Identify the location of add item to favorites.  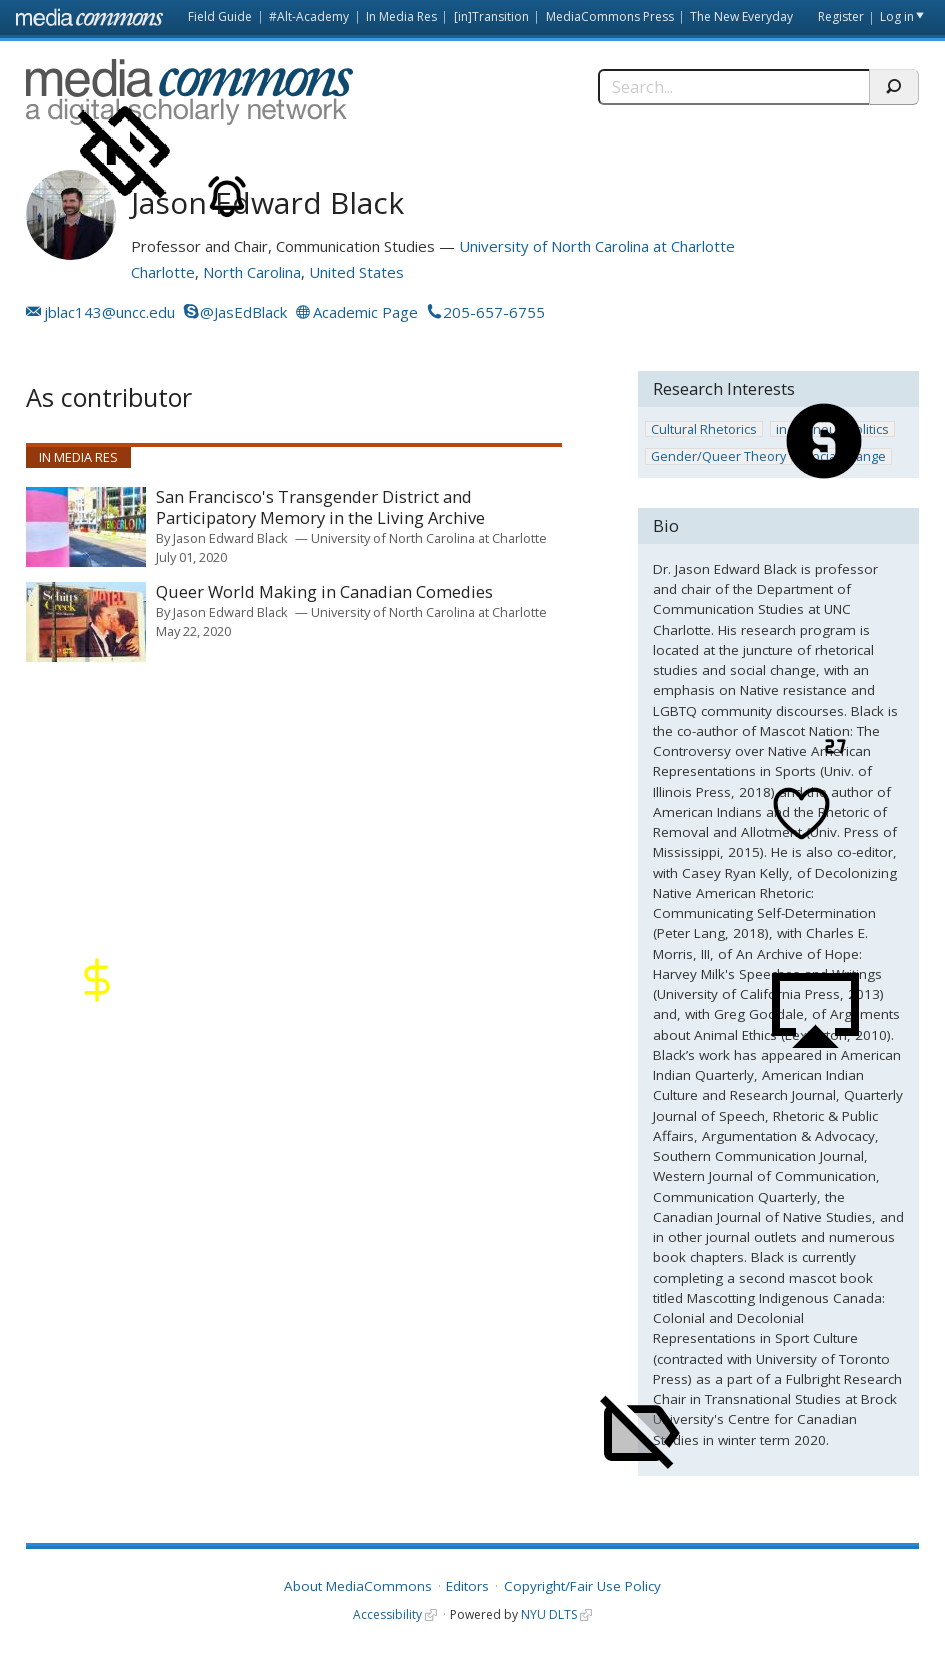
(801, 813).